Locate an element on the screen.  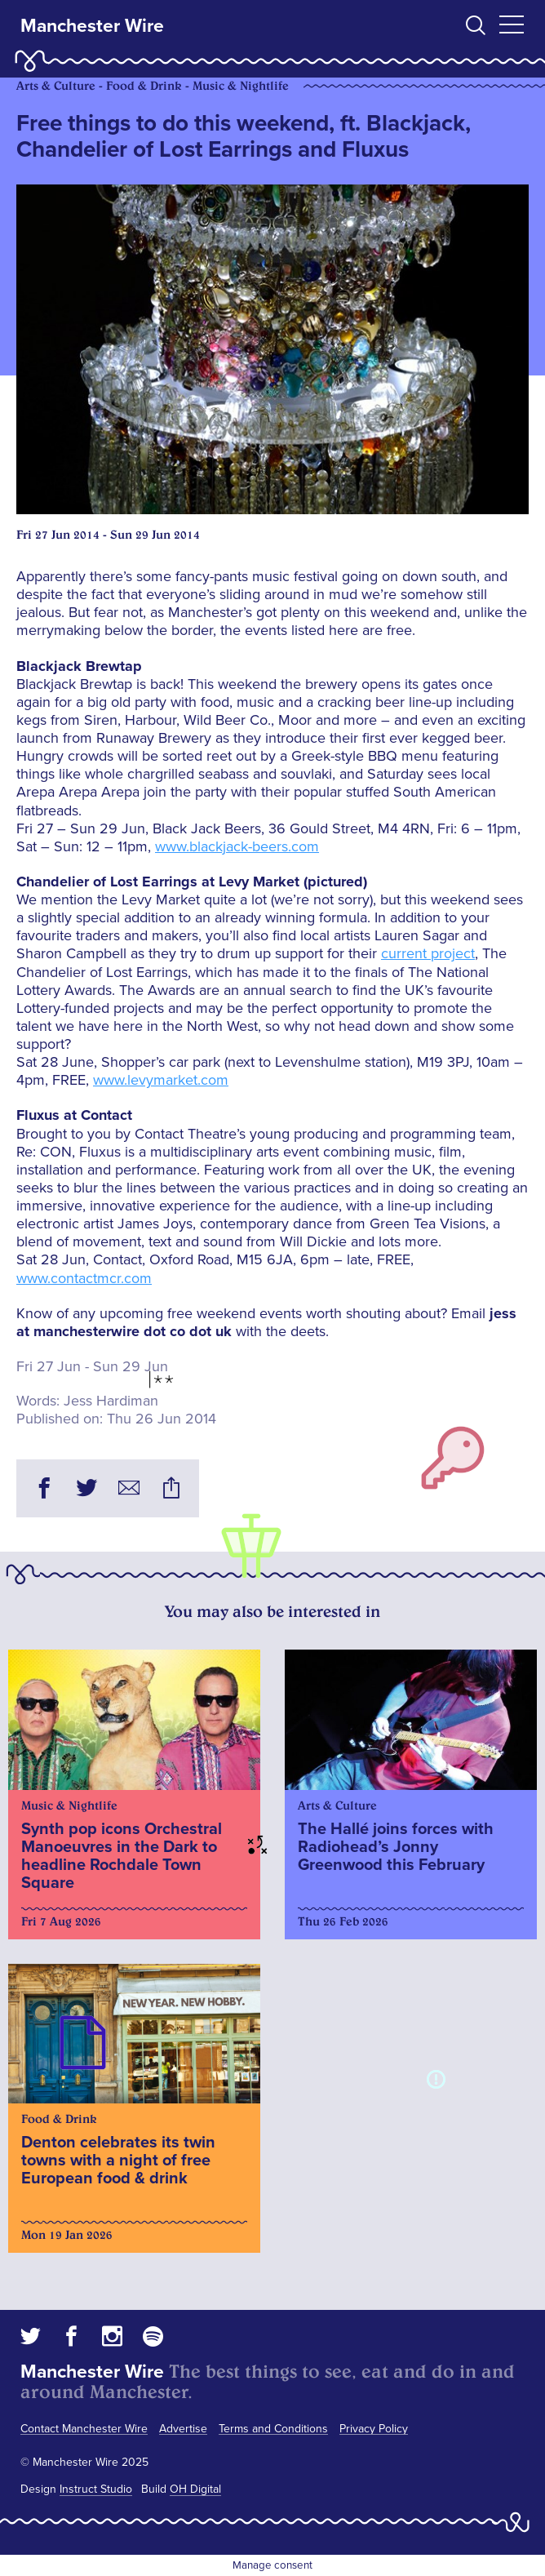
create a new file is located at coordinates (82, 2042).